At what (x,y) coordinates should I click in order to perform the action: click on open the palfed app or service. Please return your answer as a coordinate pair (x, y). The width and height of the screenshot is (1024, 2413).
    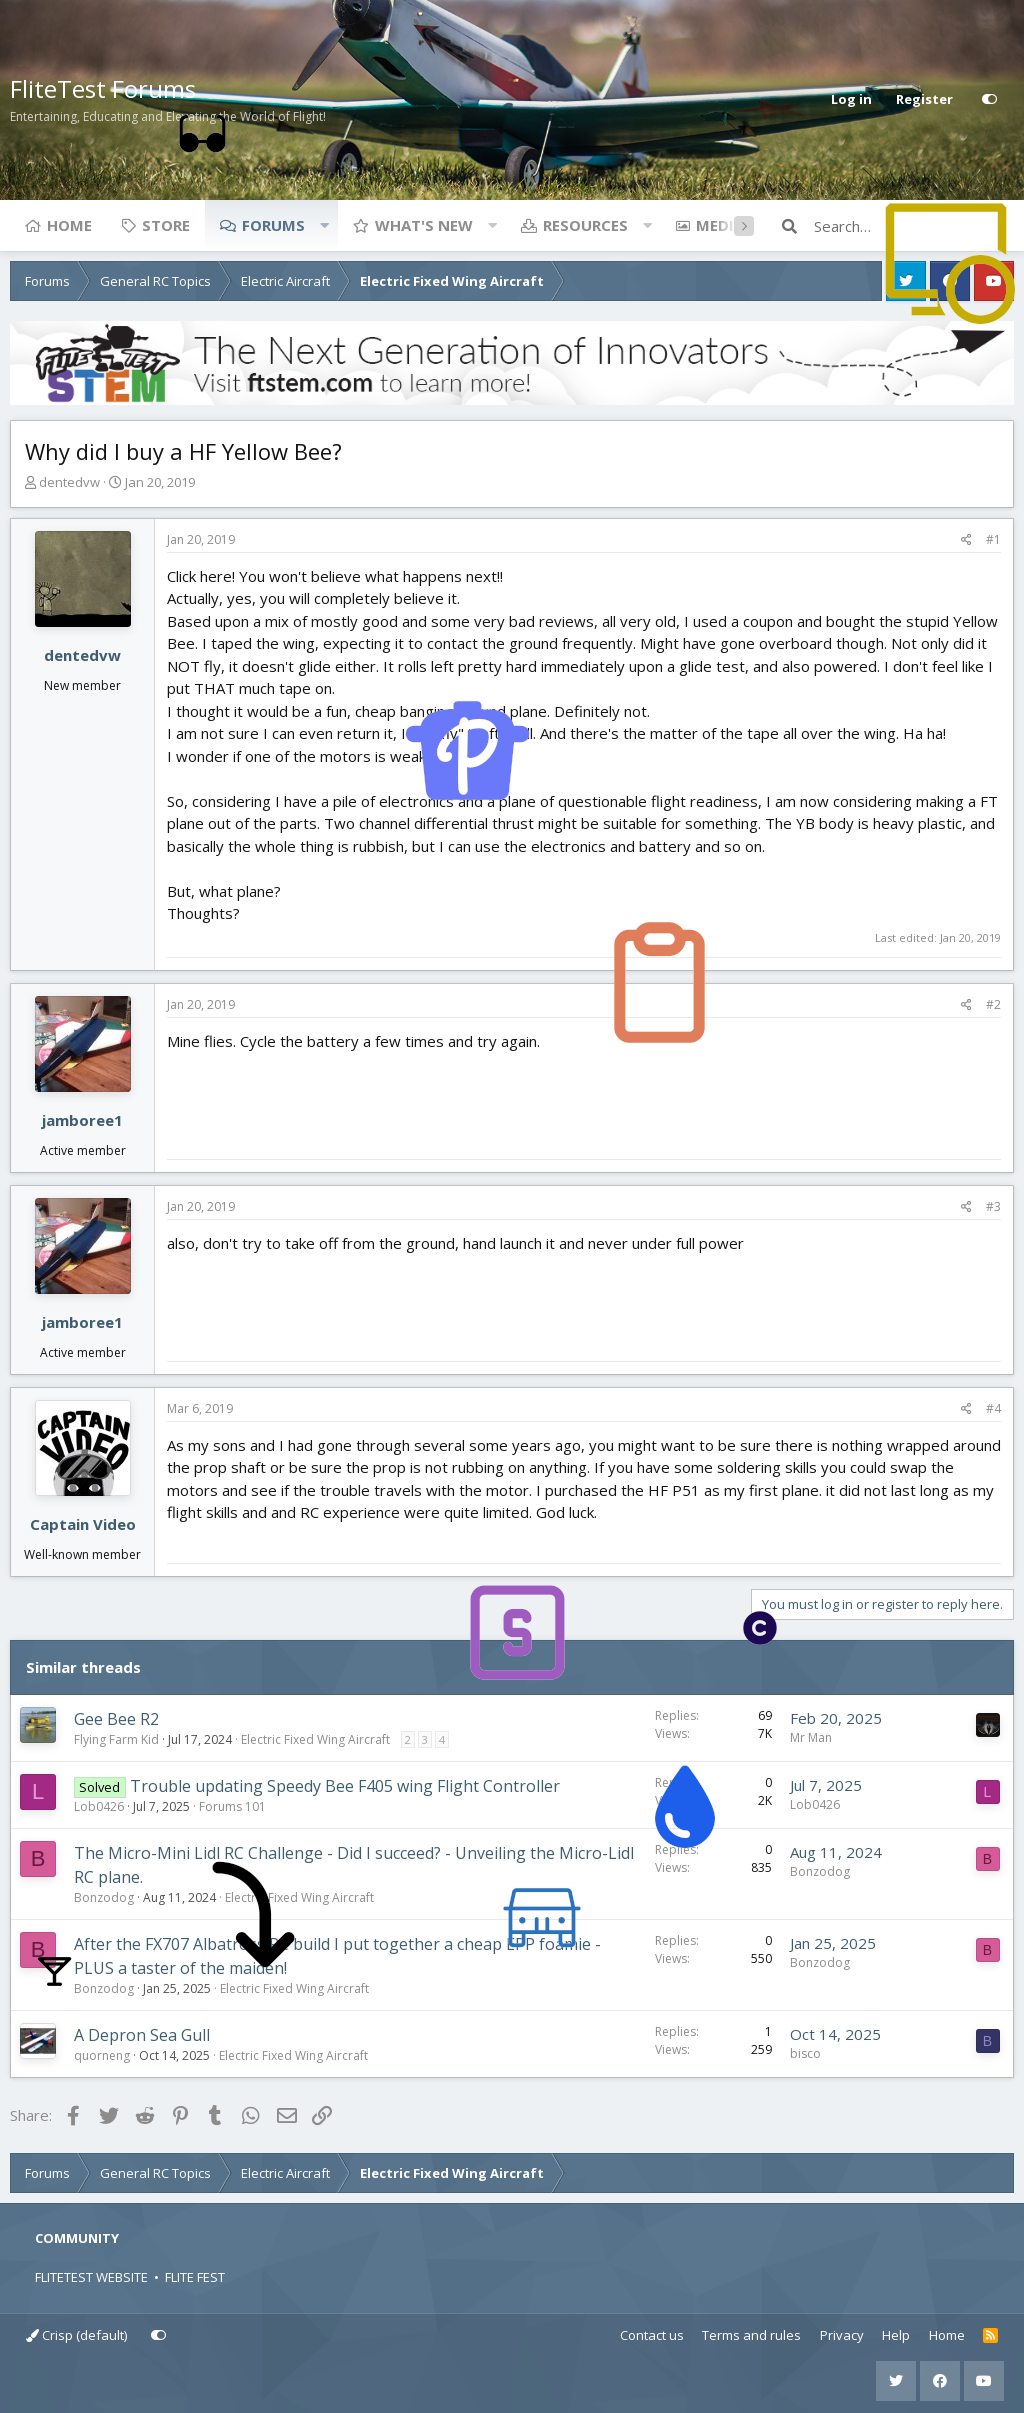
    Looking at the image, I should click on (467, 750).